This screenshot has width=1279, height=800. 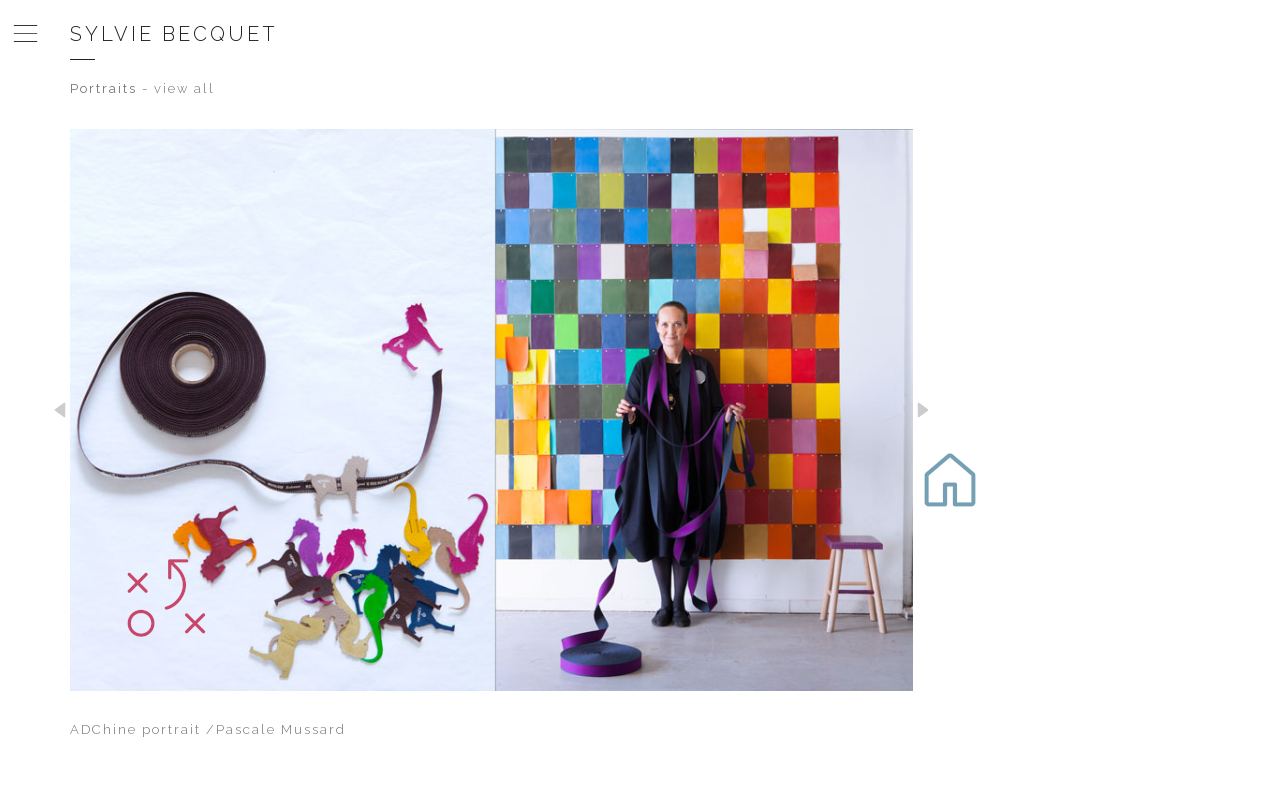 What do you see at coordinates (163, 598) in the screenshot?
I see `view strategy or game plan` at bounding box center [163, 598].